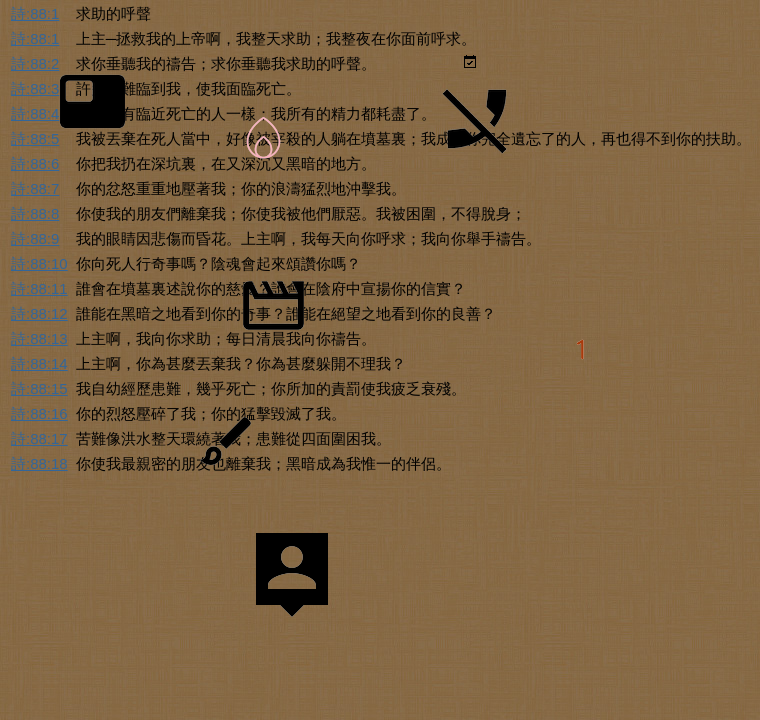 This screenshot has height=720, width=760. I want to click on view a person's location on the map, so click(292, 573).